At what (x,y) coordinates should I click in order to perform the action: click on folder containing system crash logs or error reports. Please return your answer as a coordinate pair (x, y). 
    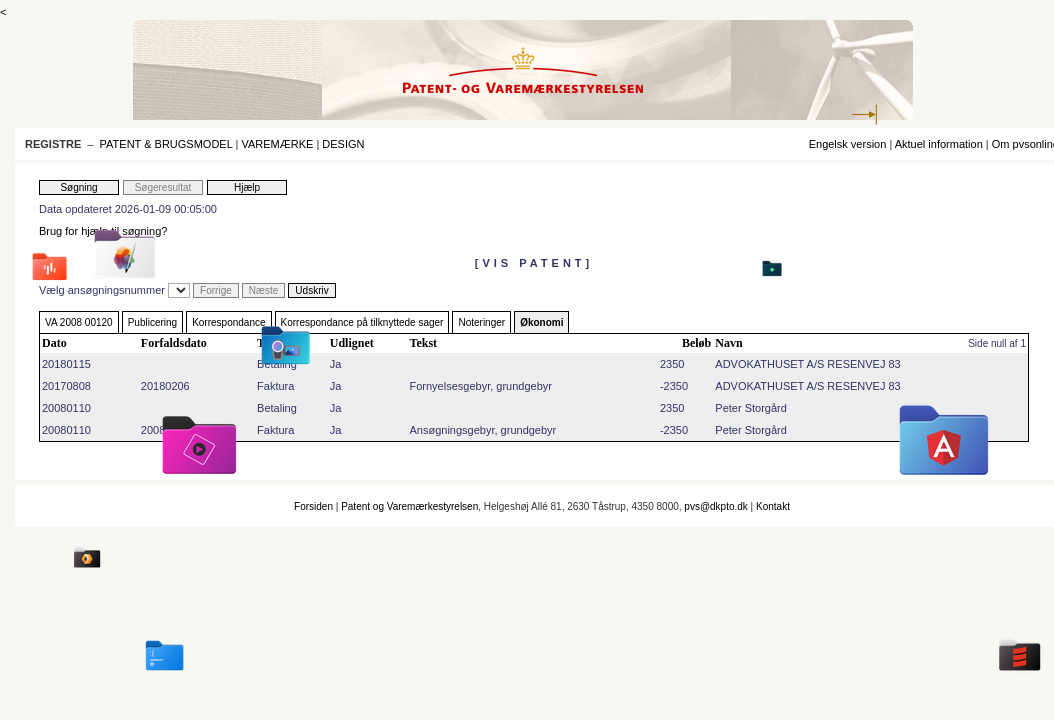
    Looking at the image, I should click on (164, 656).